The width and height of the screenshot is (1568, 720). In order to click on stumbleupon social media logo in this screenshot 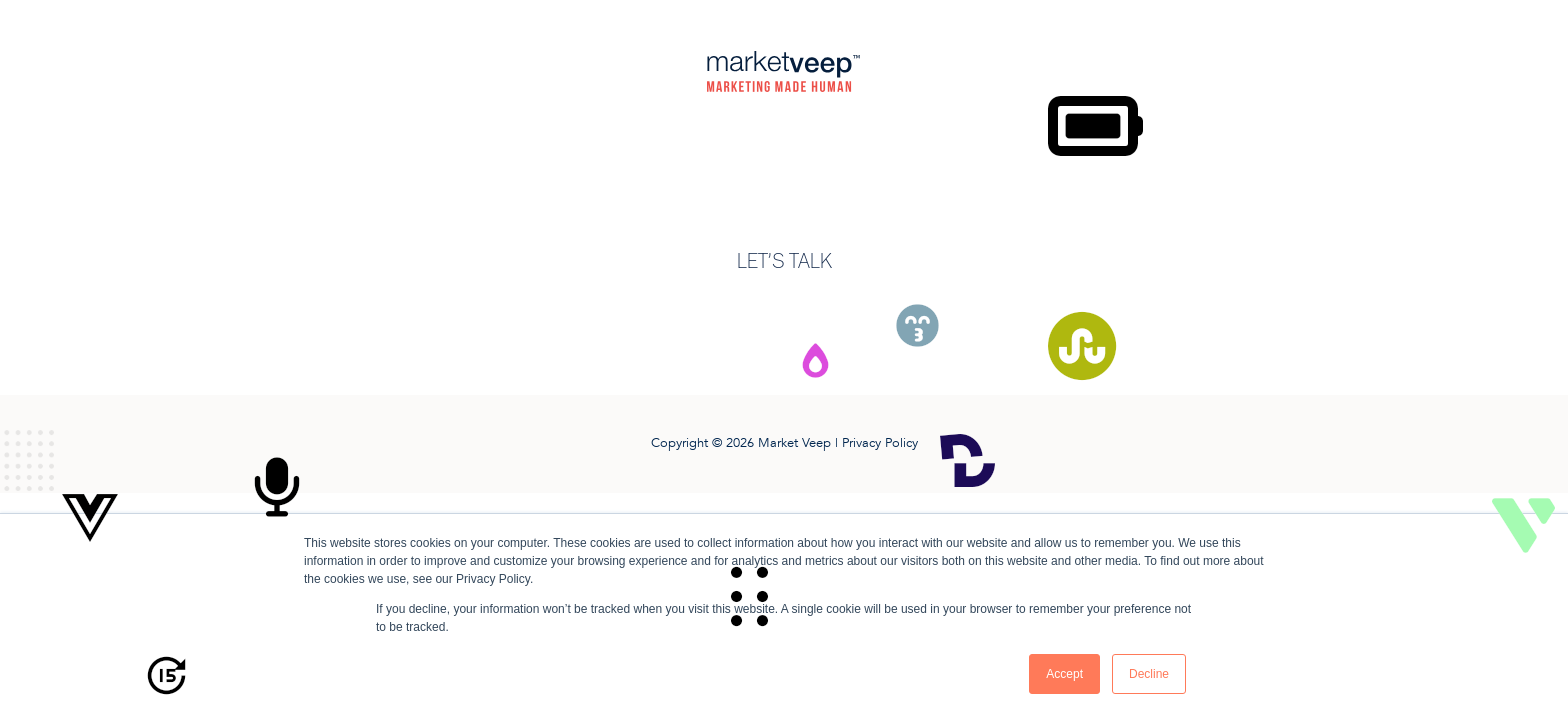, I will do `click(1081, 346)`.